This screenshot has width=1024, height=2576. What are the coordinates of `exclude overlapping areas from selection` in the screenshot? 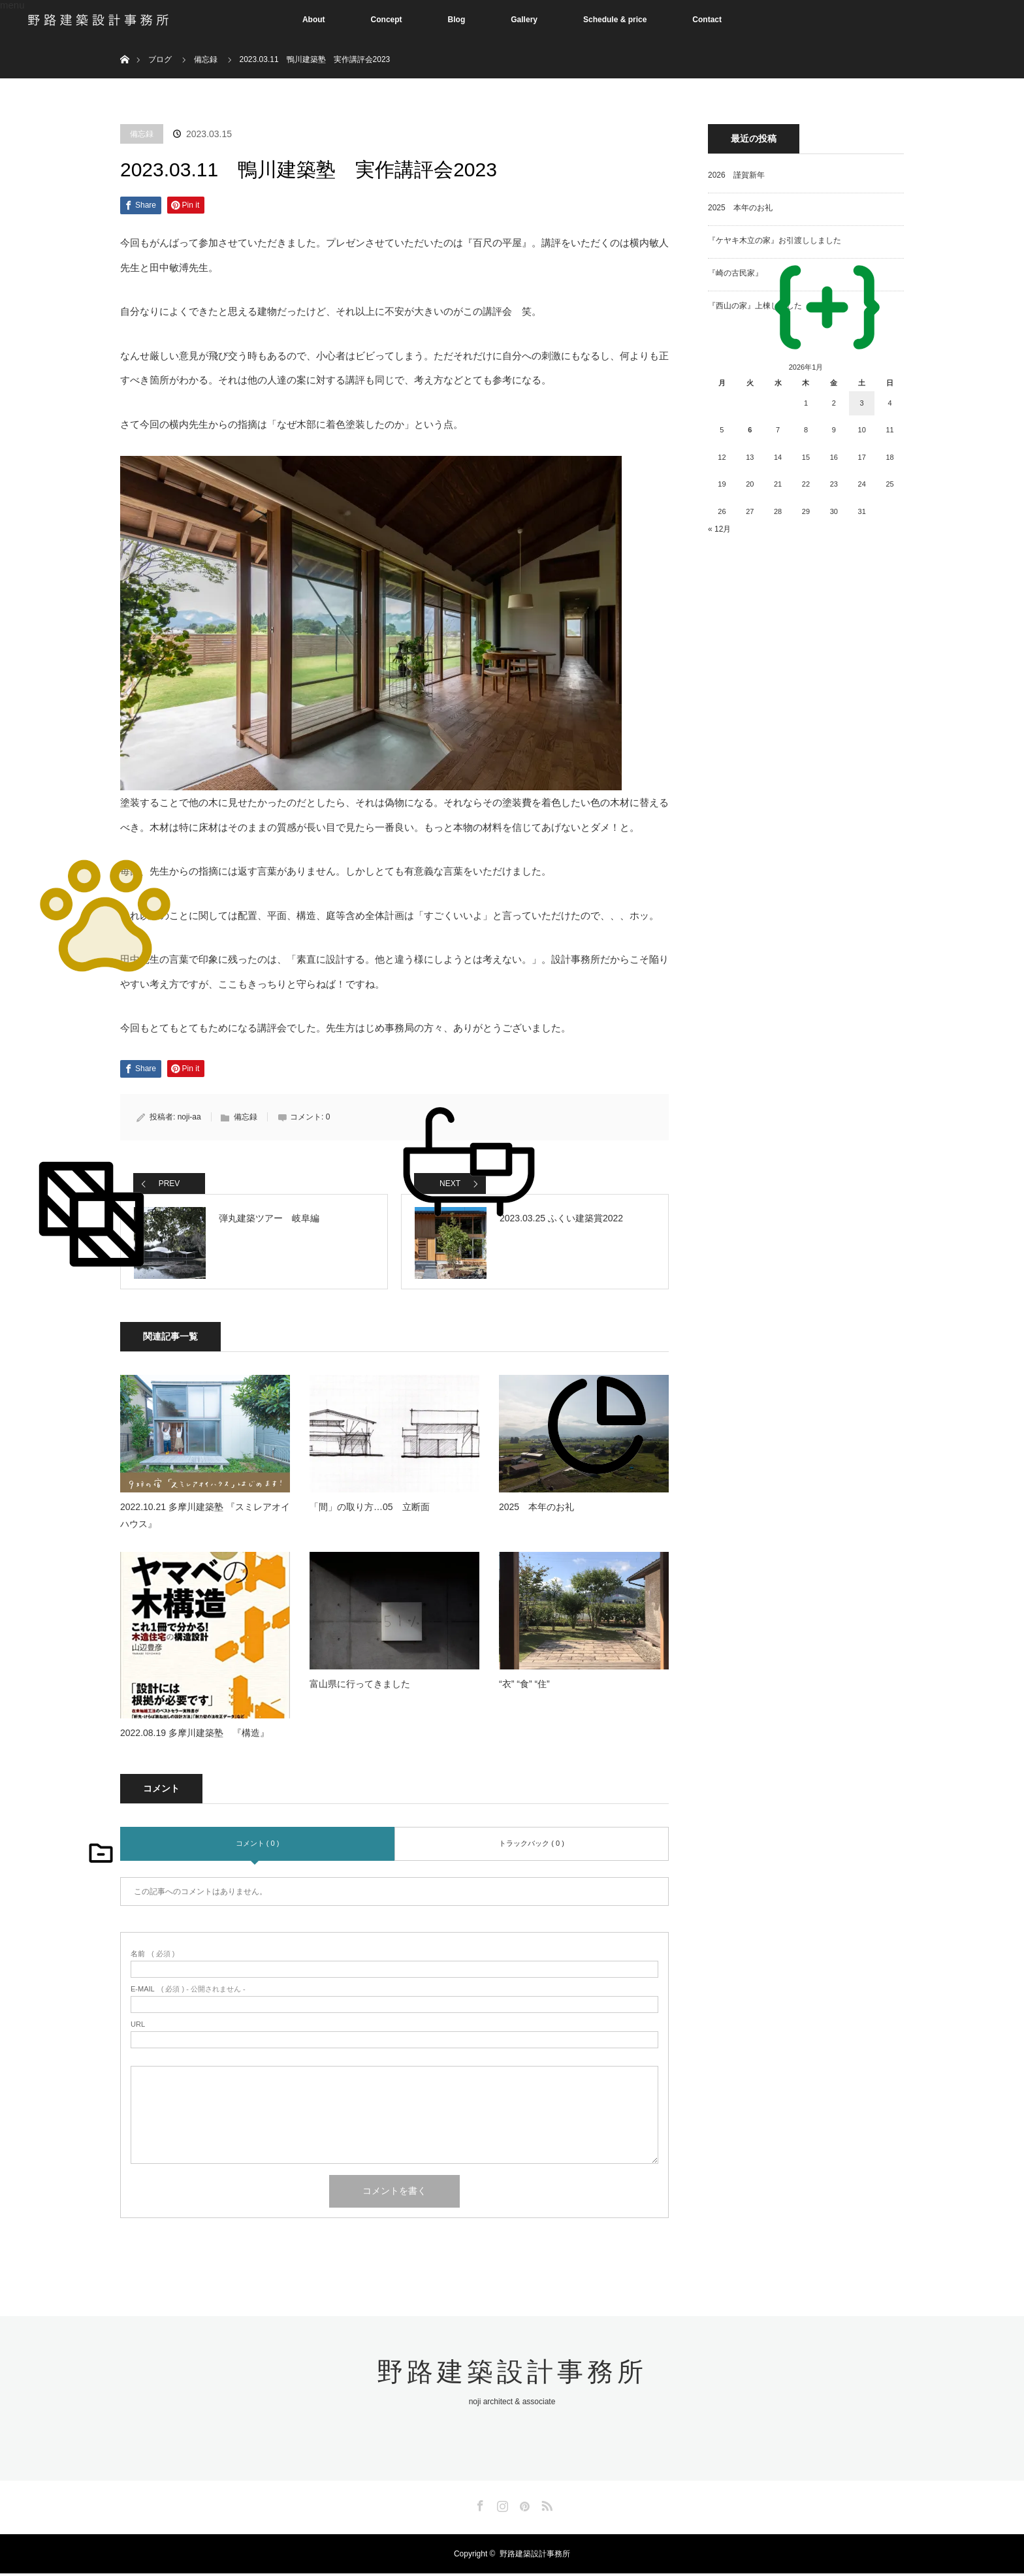 It's located at (91, 1214).